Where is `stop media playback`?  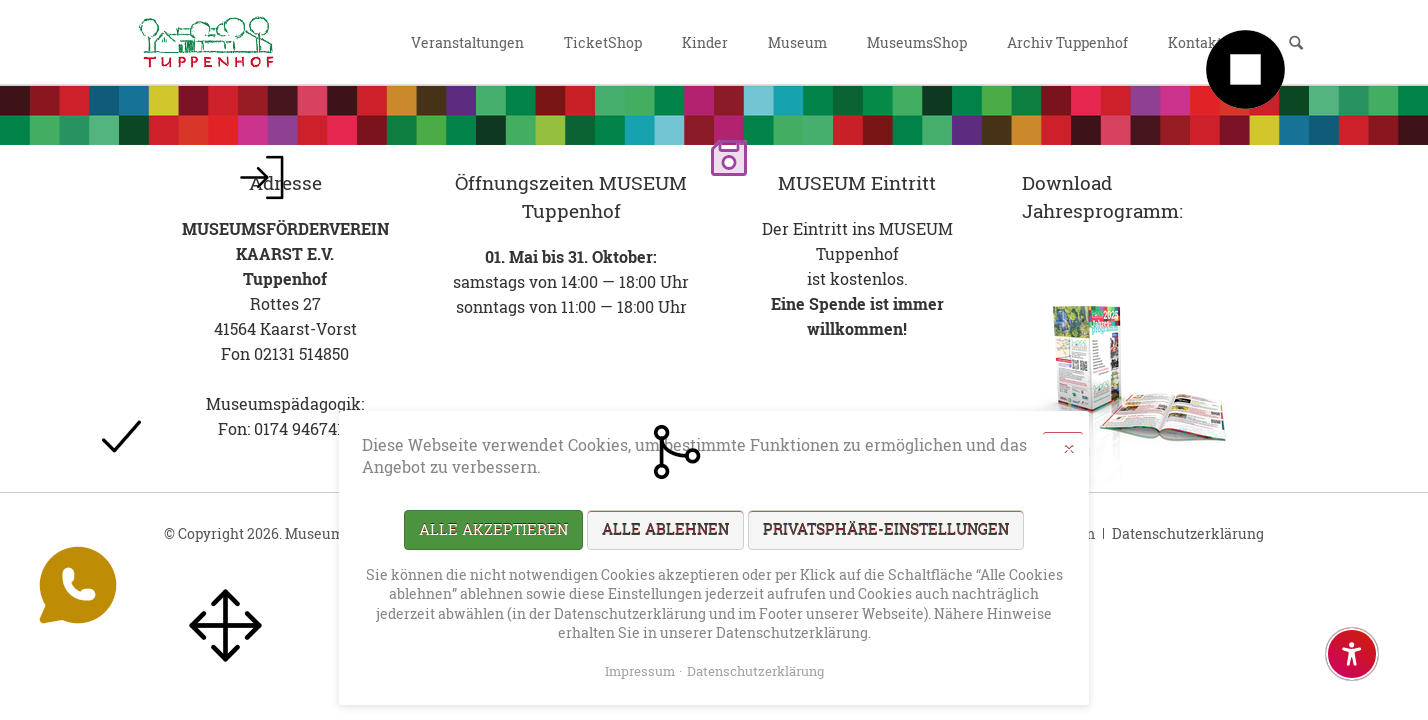
stop media playback is located at coordinates (1245, 69).